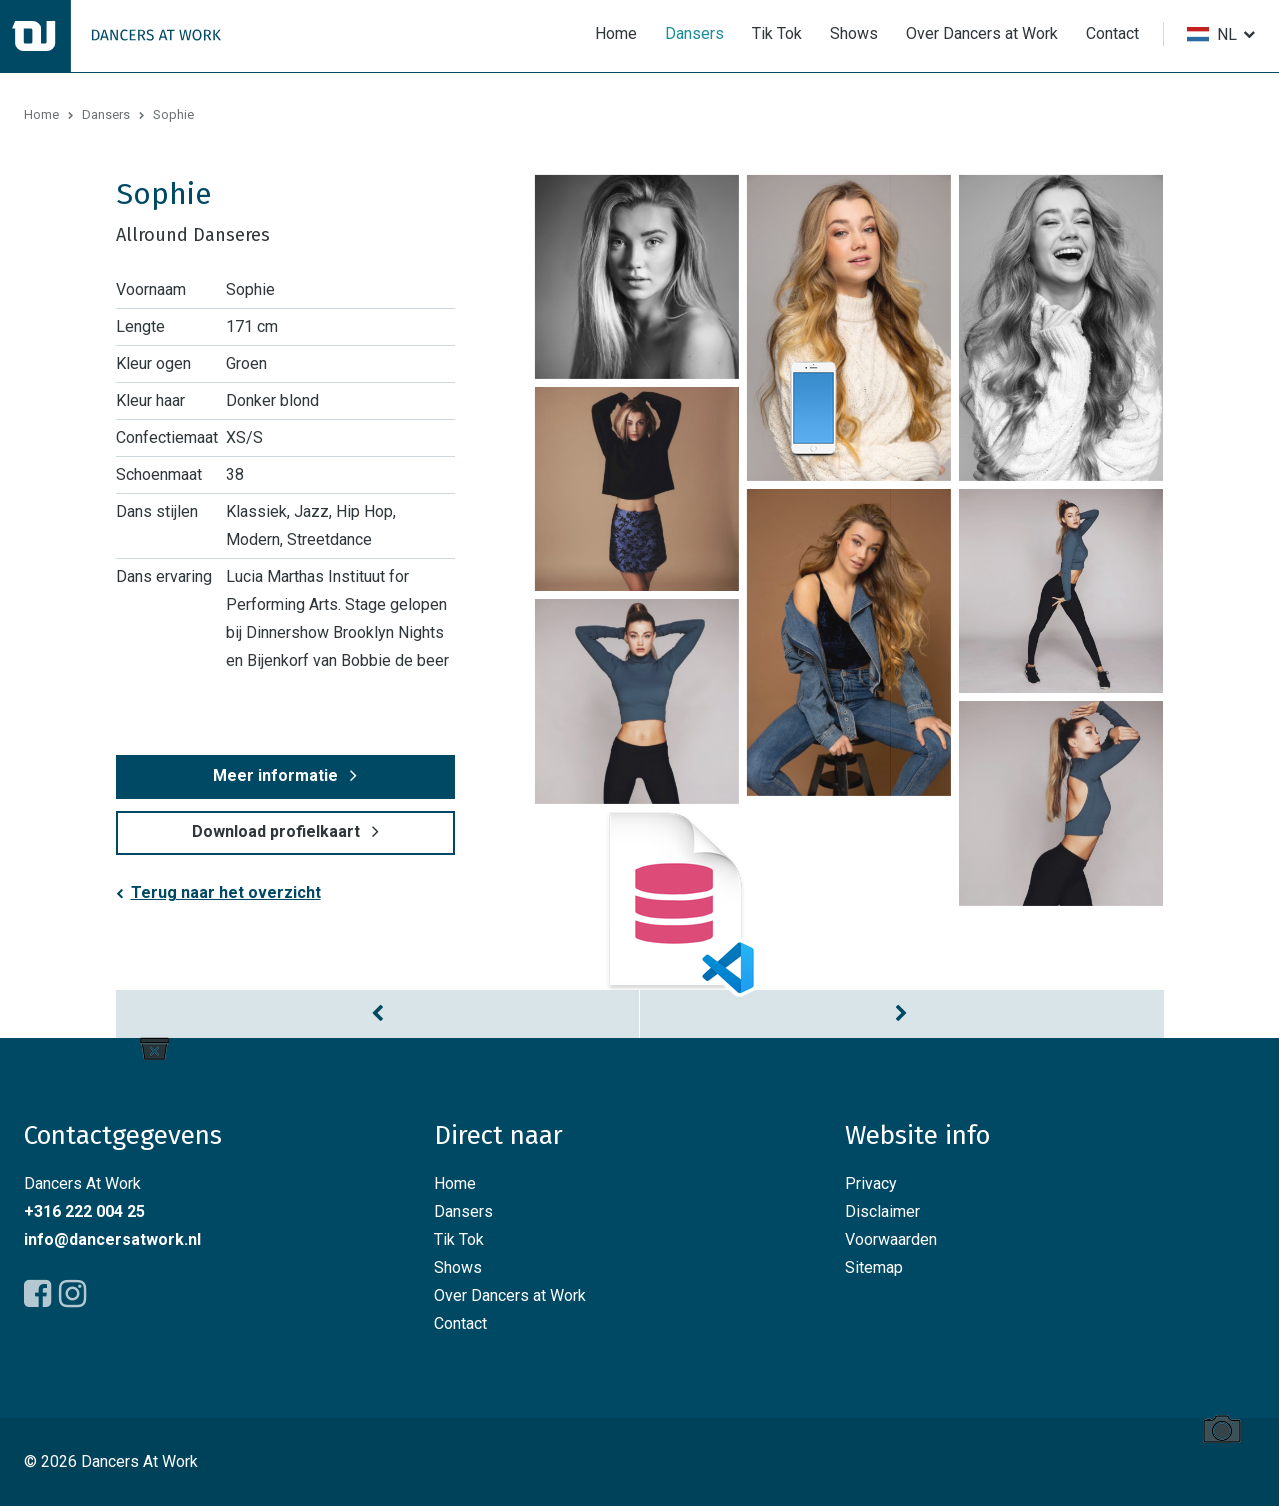 The image size is (1279, 1506). What do you see at coordinates (813, 409) in the screenshot?
I see `view connected iPhone device` at bounding box center [813, 409].